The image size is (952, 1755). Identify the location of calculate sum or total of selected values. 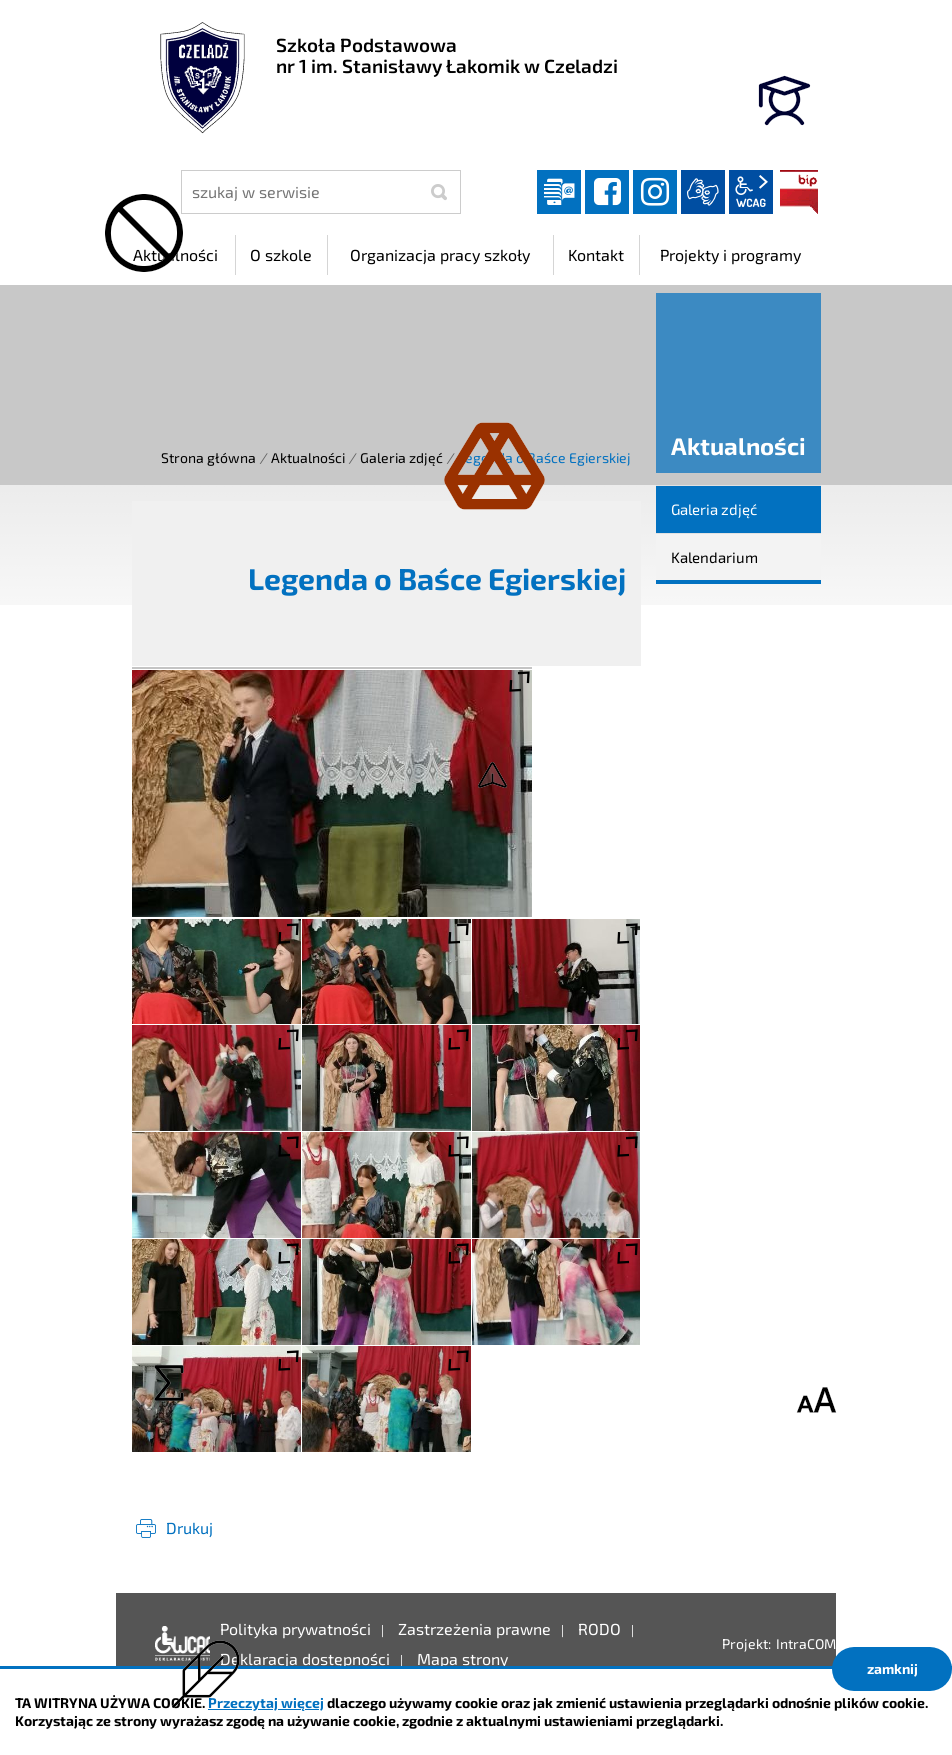
(169, 1383).